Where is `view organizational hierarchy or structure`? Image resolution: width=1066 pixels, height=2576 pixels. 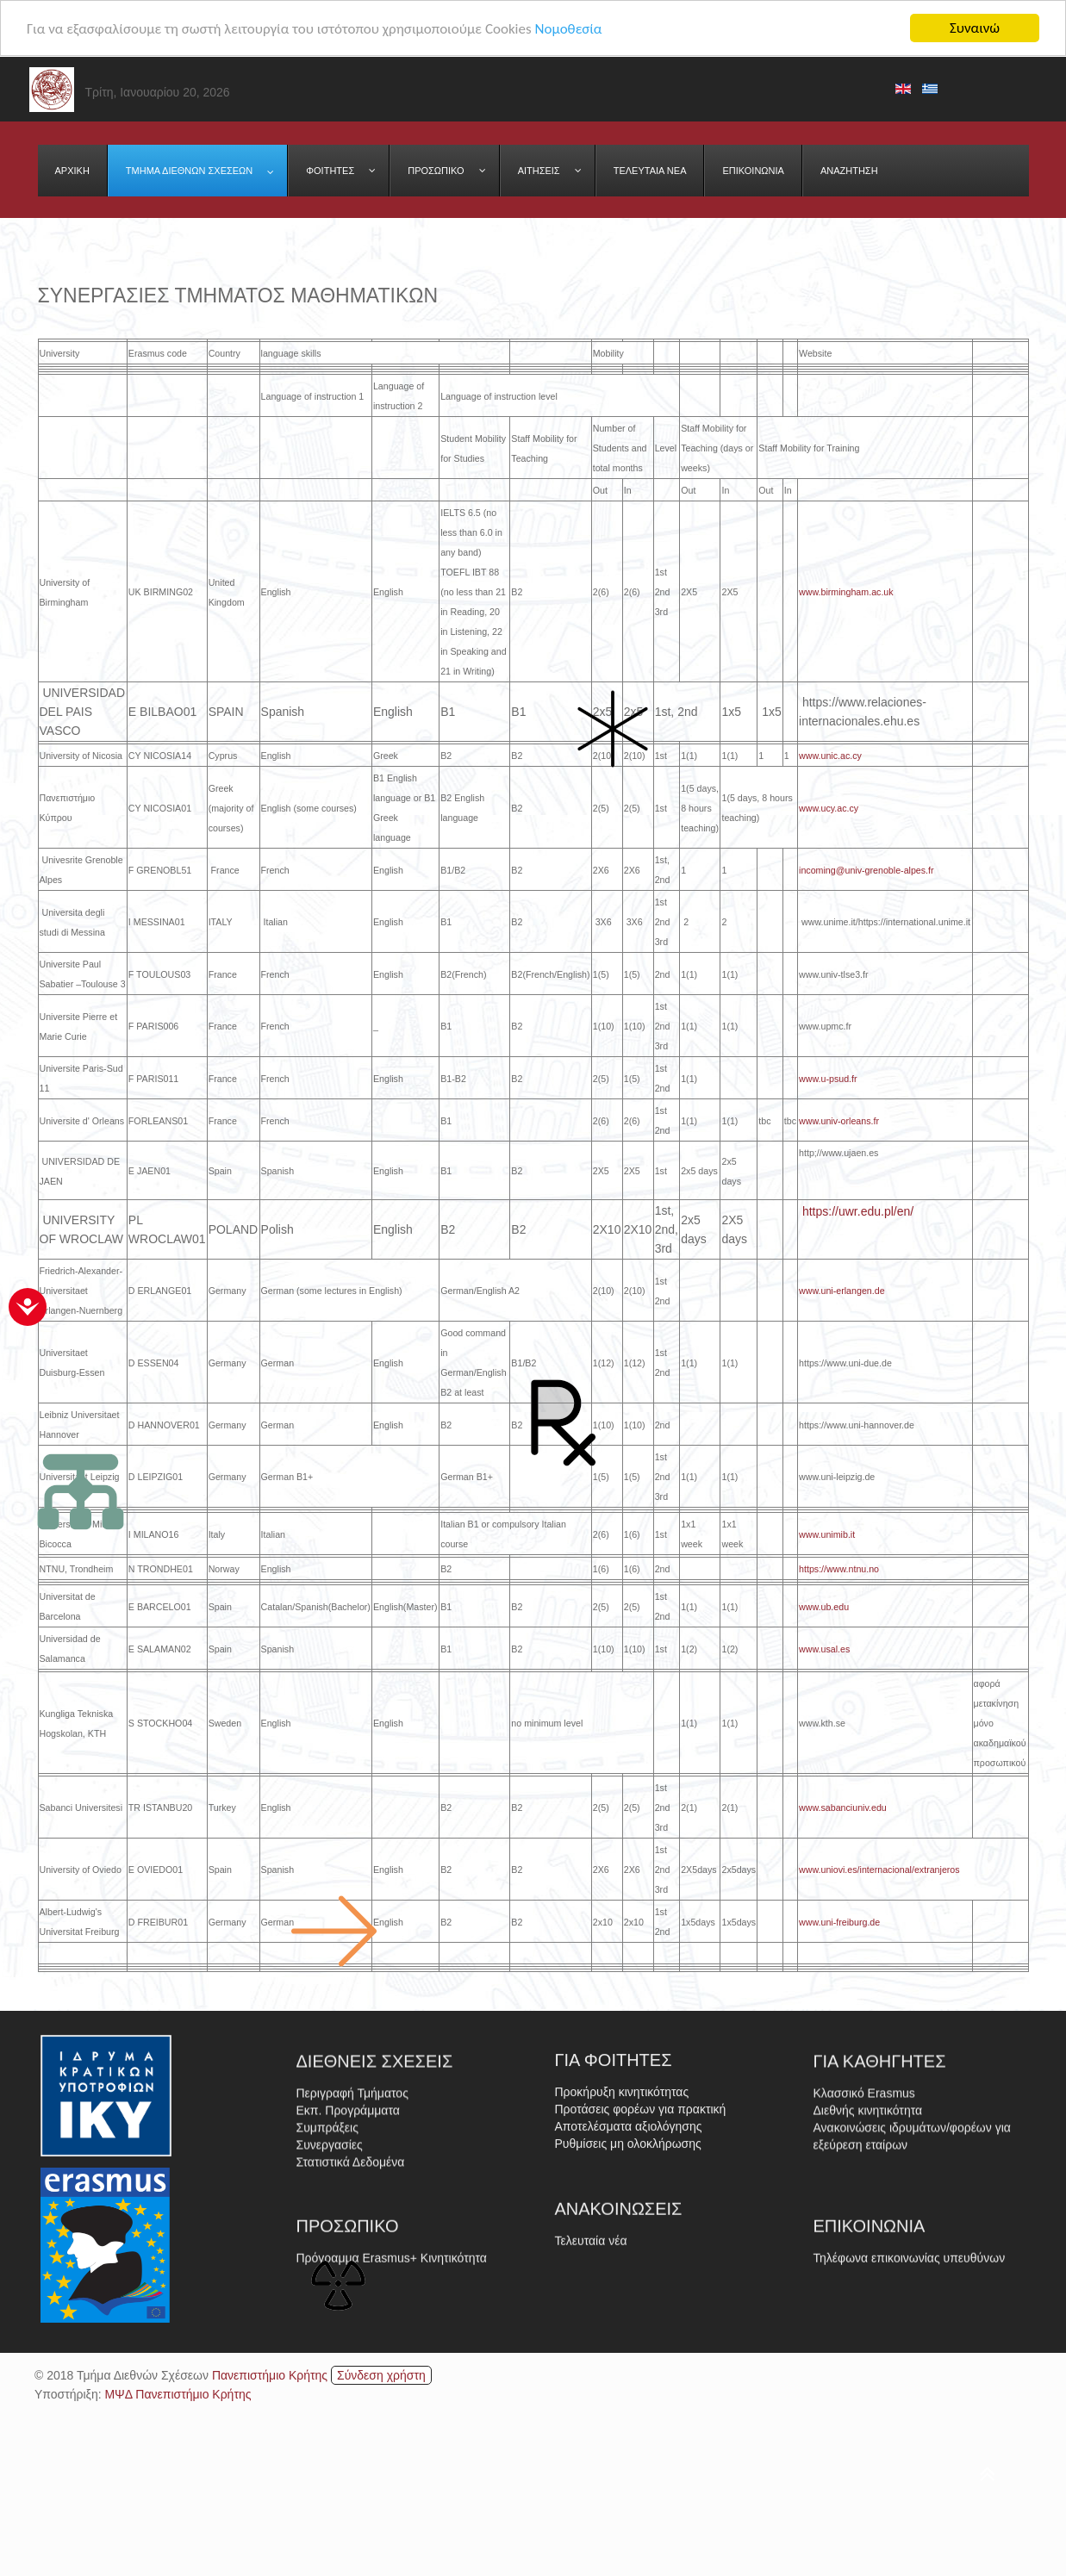 view organizational hierarchy or structure is located at coordinates (80, 1491).